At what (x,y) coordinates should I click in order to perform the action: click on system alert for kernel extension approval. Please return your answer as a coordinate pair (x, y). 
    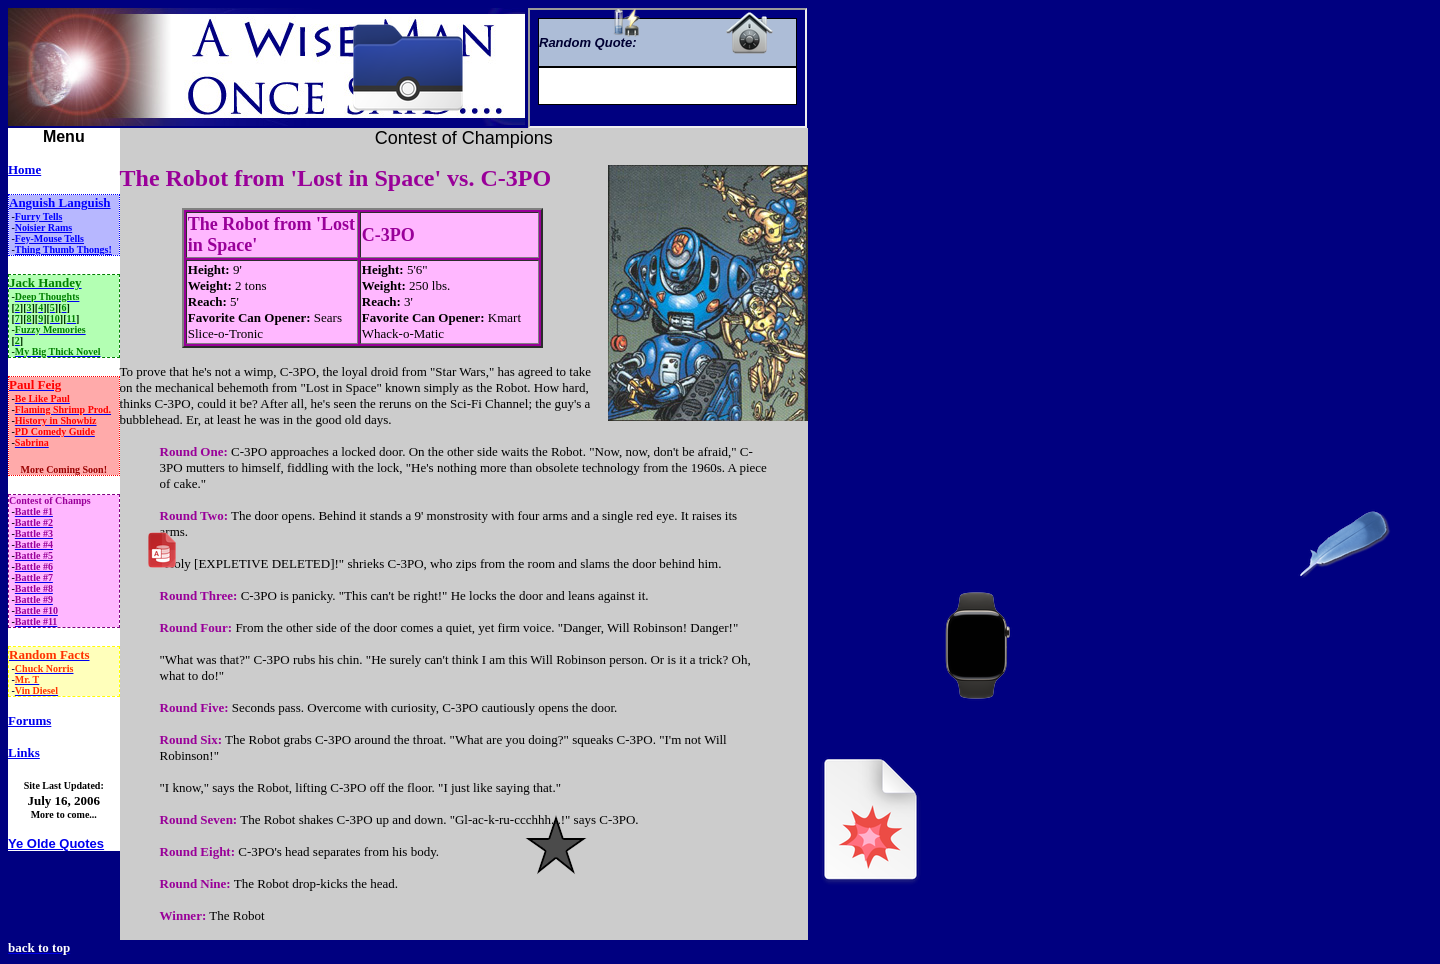
    Looking at the image, I should click on (749, 33).